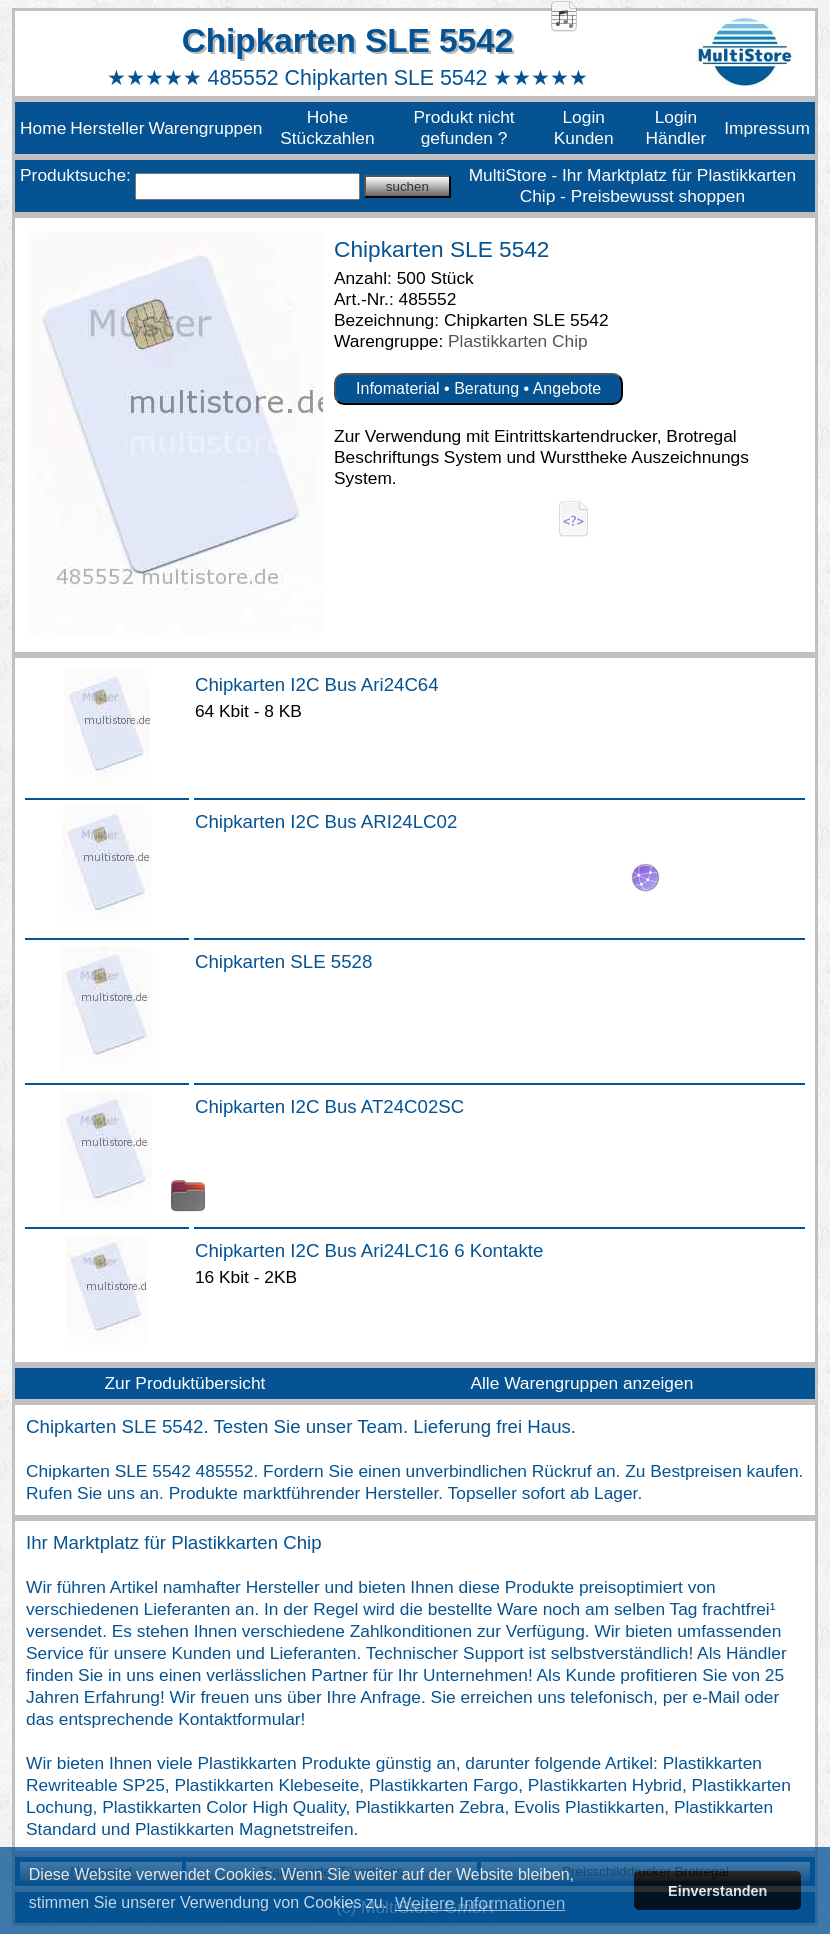 This screenshot has width=830, height=1934. Describe the element at coordinates (188, 1195) in the screenshot. I see `indicates an open or expanded folder` at that location.